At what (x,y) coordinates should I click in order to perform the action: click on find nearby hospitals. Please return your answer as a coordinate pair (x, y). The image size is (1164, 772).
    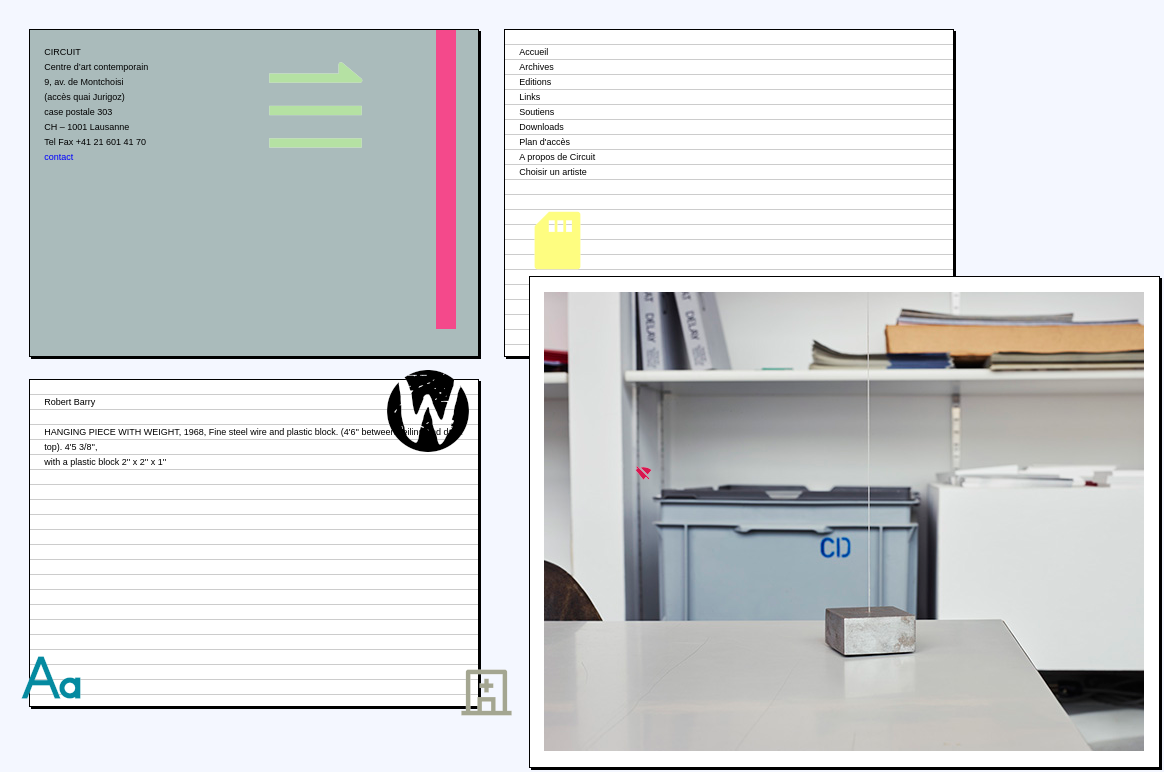
    Looking at the image, I should click on (486, 692).